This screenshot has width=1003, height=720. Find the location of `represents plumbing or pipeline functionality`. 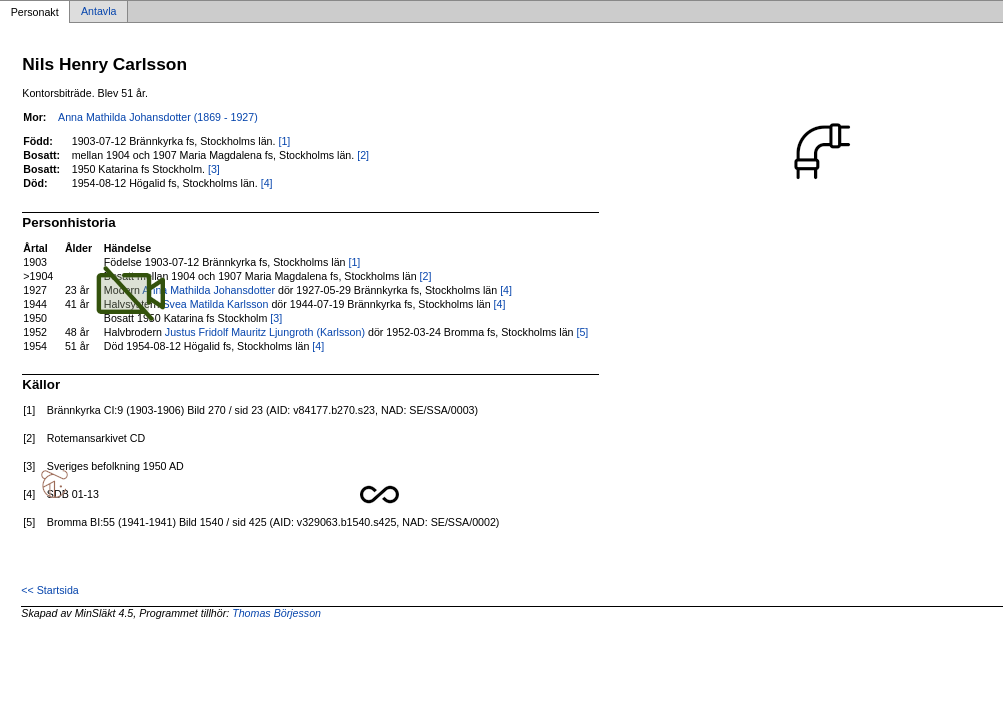

represents plumbing or pipeline functionality is located at coordinates (820, 149).